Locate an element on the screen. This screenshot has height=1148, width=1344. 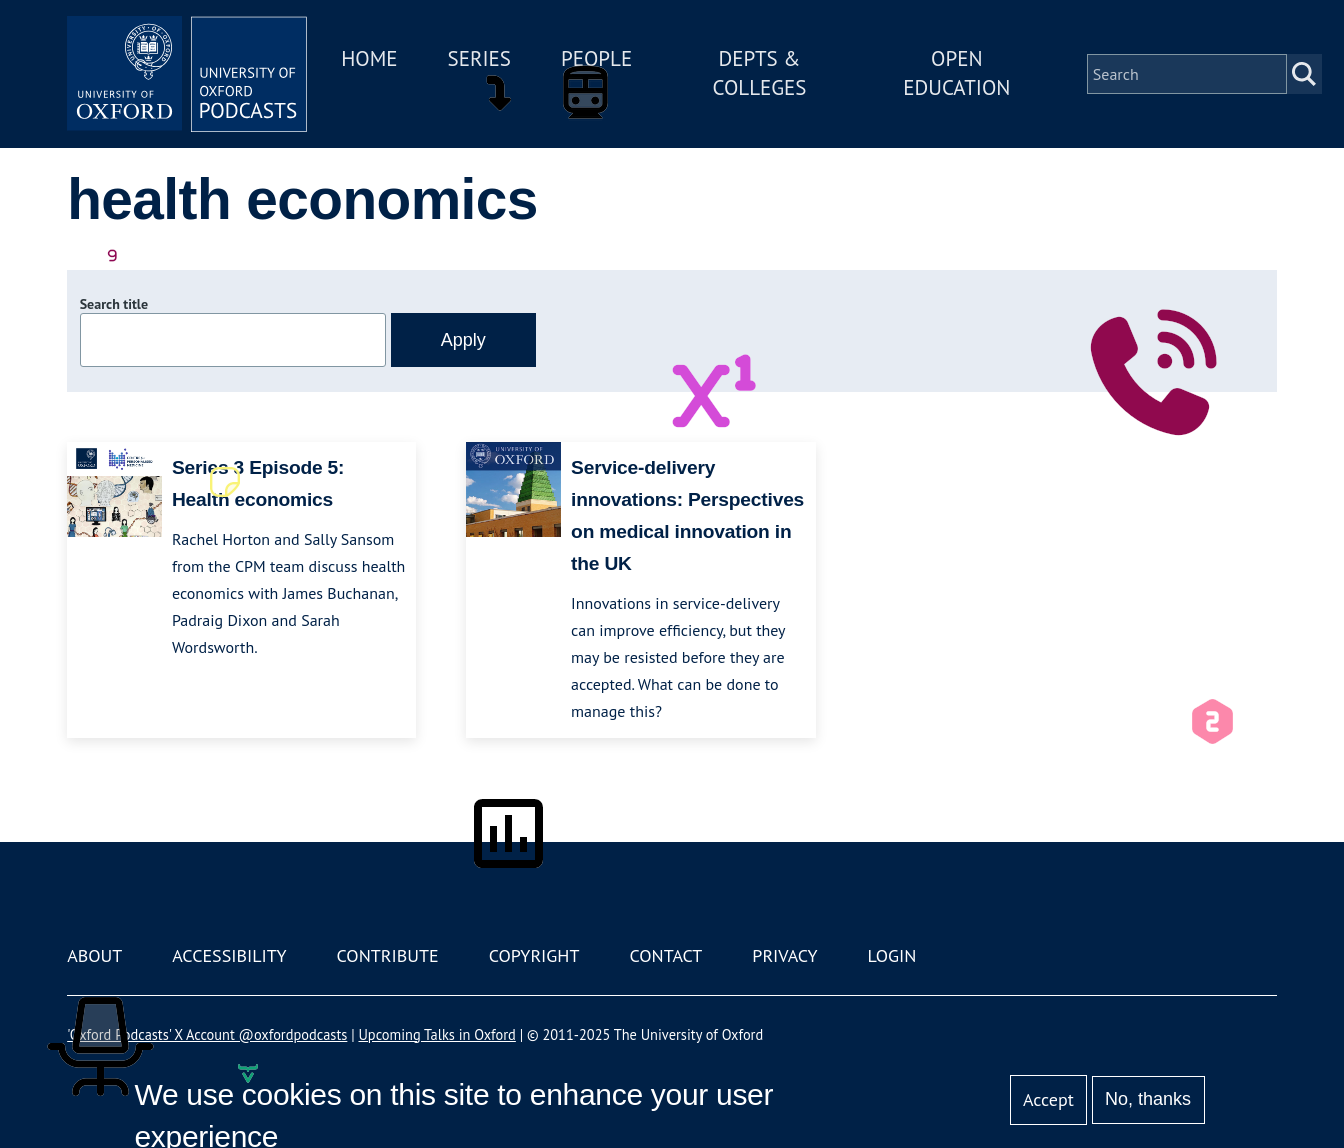
get subway or metro directions is located at coordinates (585, 93).